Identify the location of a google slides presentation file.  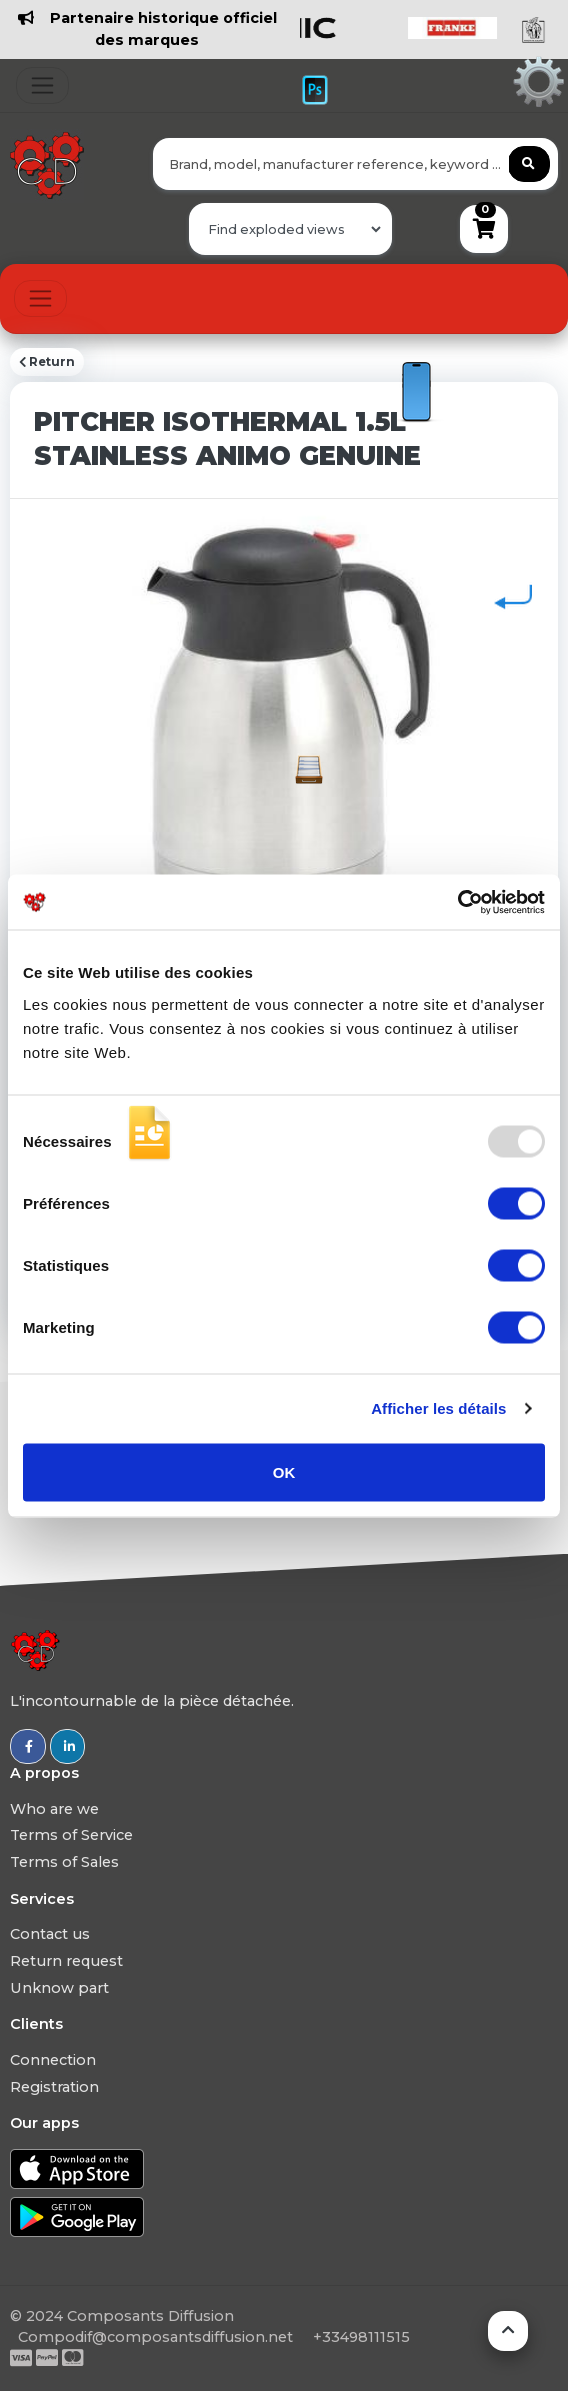
(149, 1133).